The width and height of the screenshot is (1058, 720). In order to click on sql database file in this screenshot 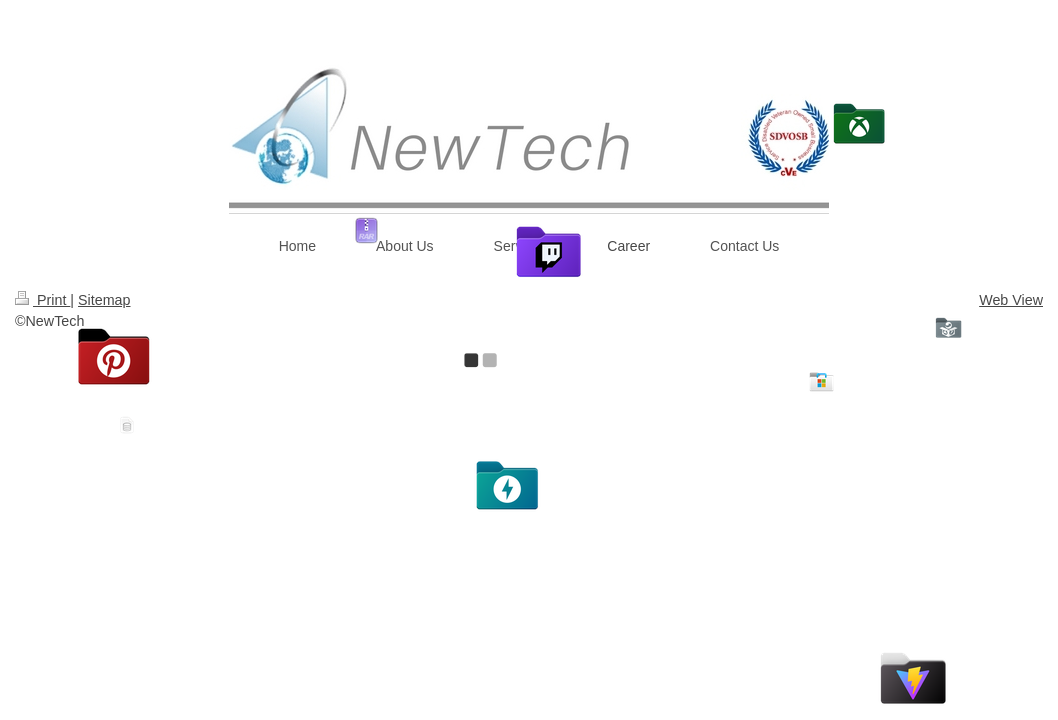, I will do `click(127, 425)`.